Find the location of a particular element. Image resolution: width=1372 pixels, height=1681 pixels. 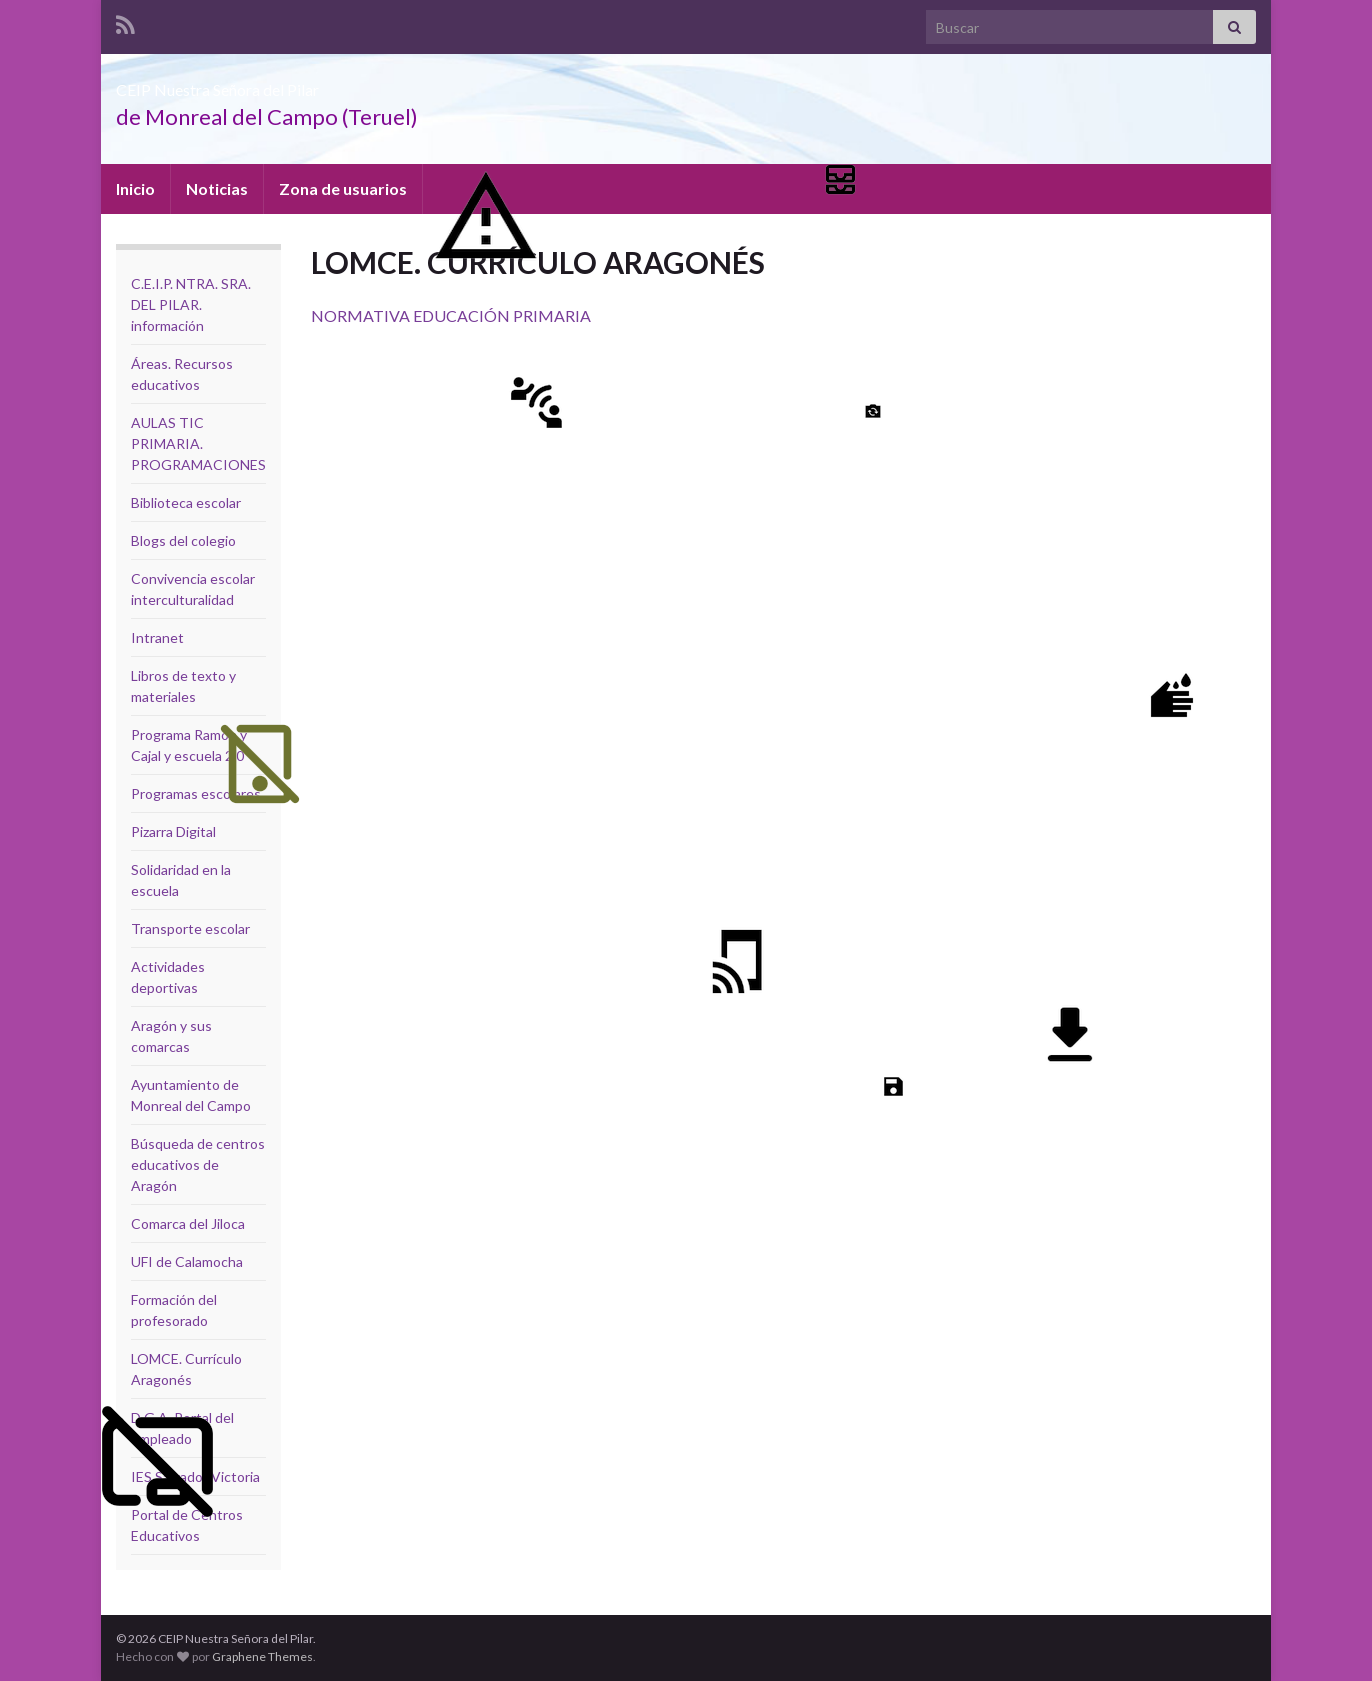

connect with others remotely or contactlessly is located at coordinates (536, 402).